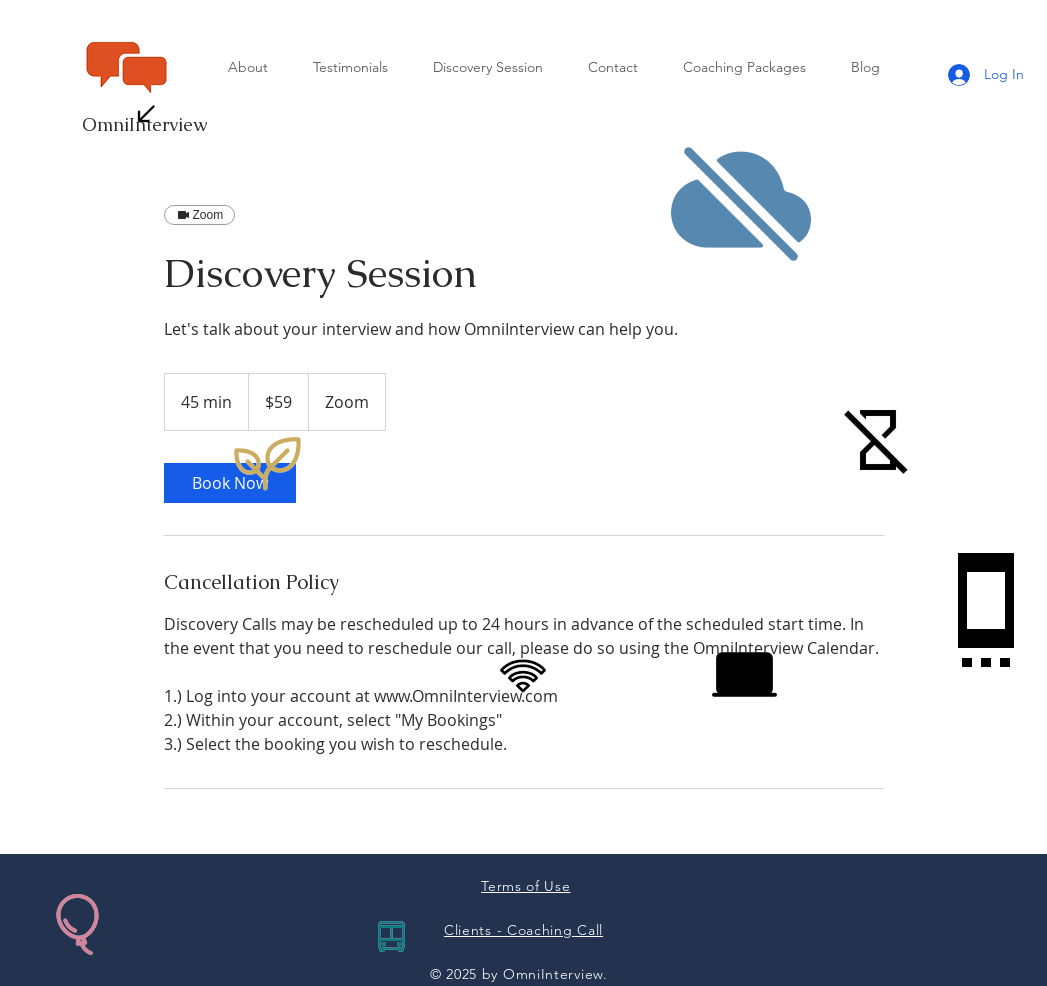 The image size is (1047, 986). Describe the element at coordinates (267, 461) in the screenshot. I see `view plant care or gardening features` at that location.